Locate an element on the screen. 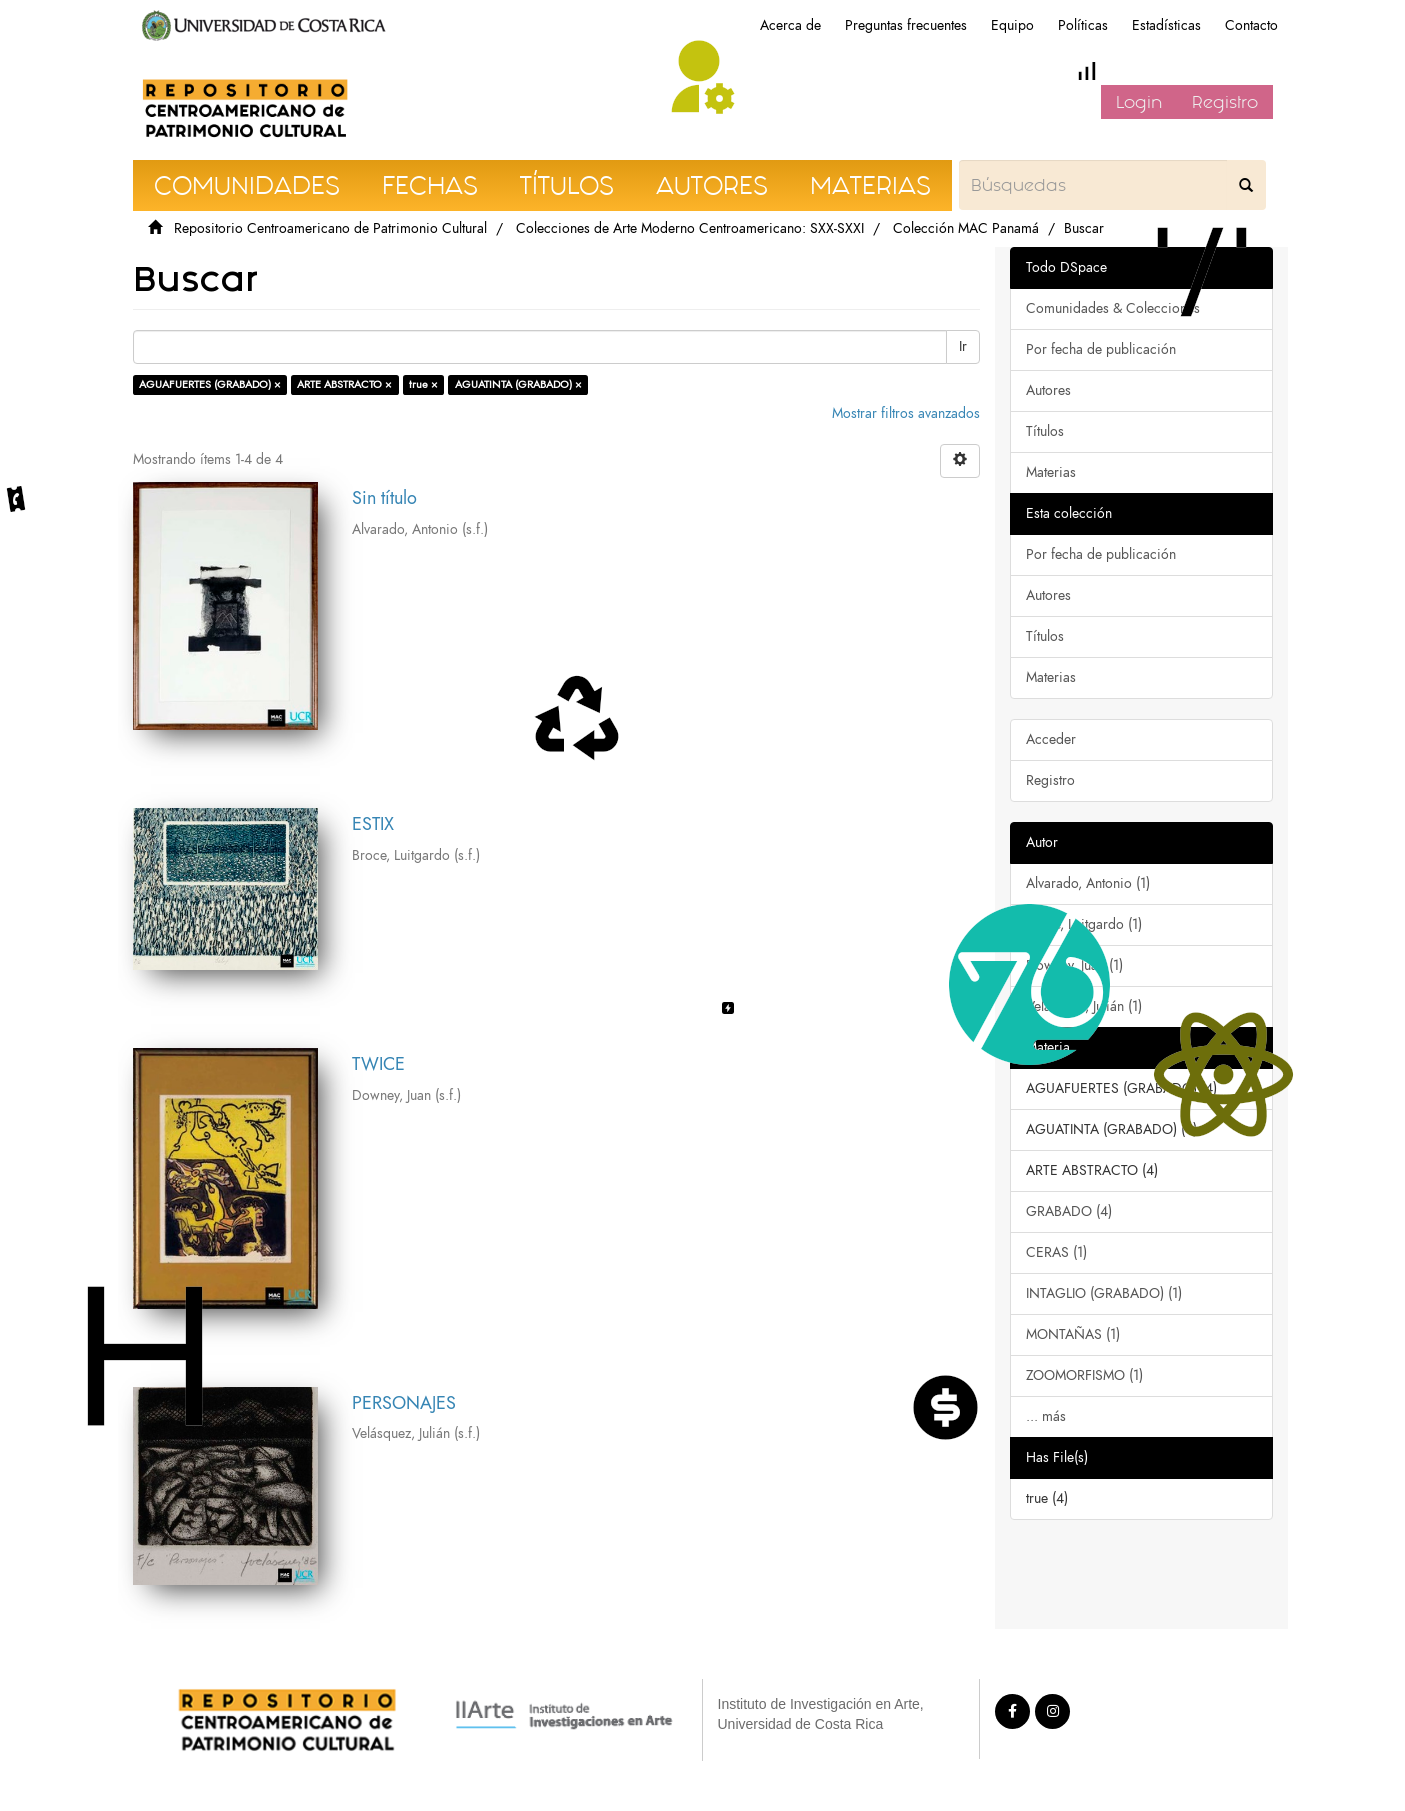 This screenshot has width=1405, height=1811. insert a heading in the document is located at coordinates (145, 1352).